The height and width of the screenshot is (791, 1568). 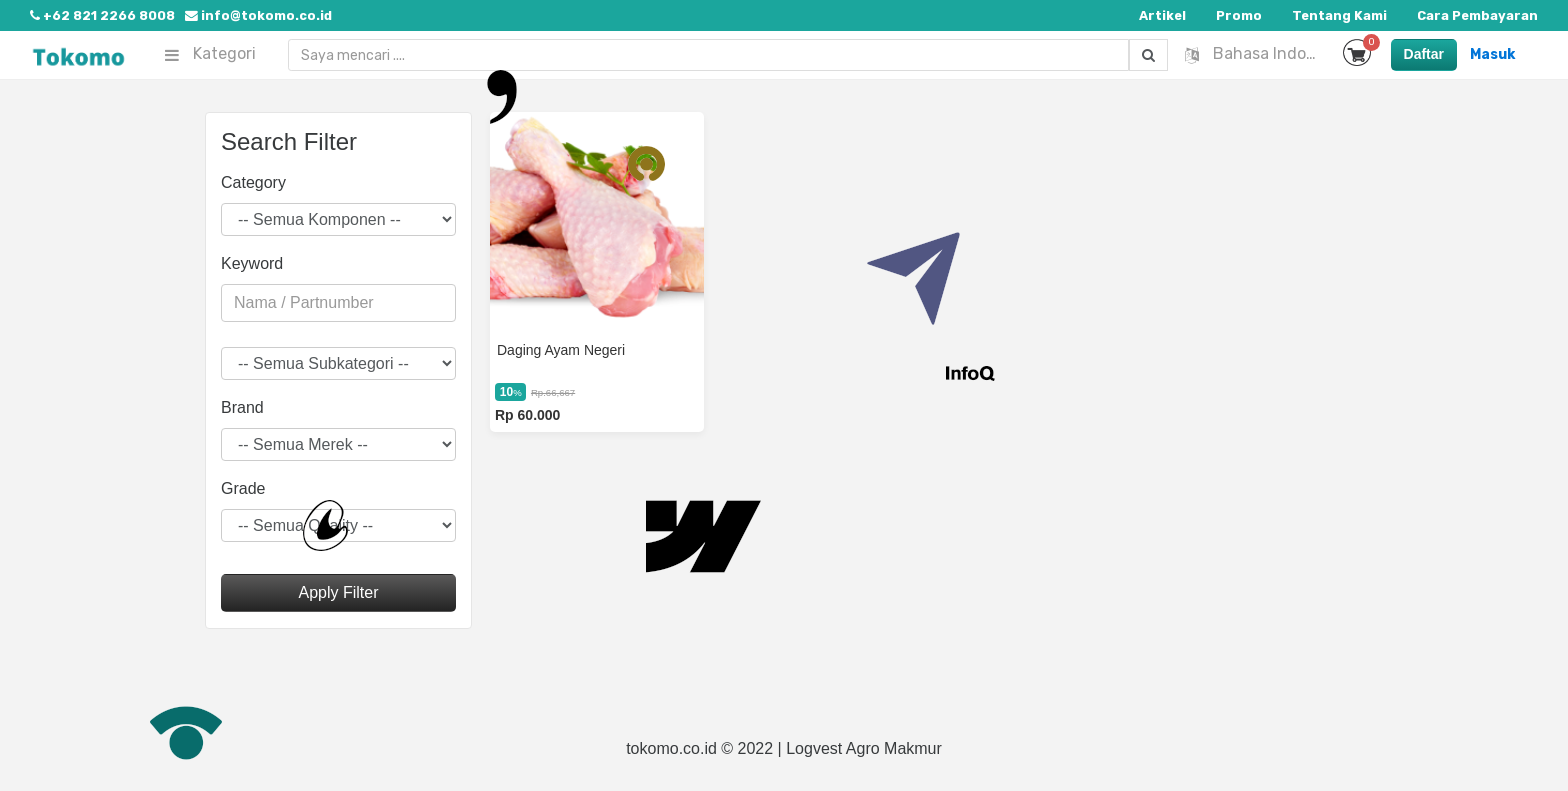 I want to click on send plane logo, so click(x=915, y=277).